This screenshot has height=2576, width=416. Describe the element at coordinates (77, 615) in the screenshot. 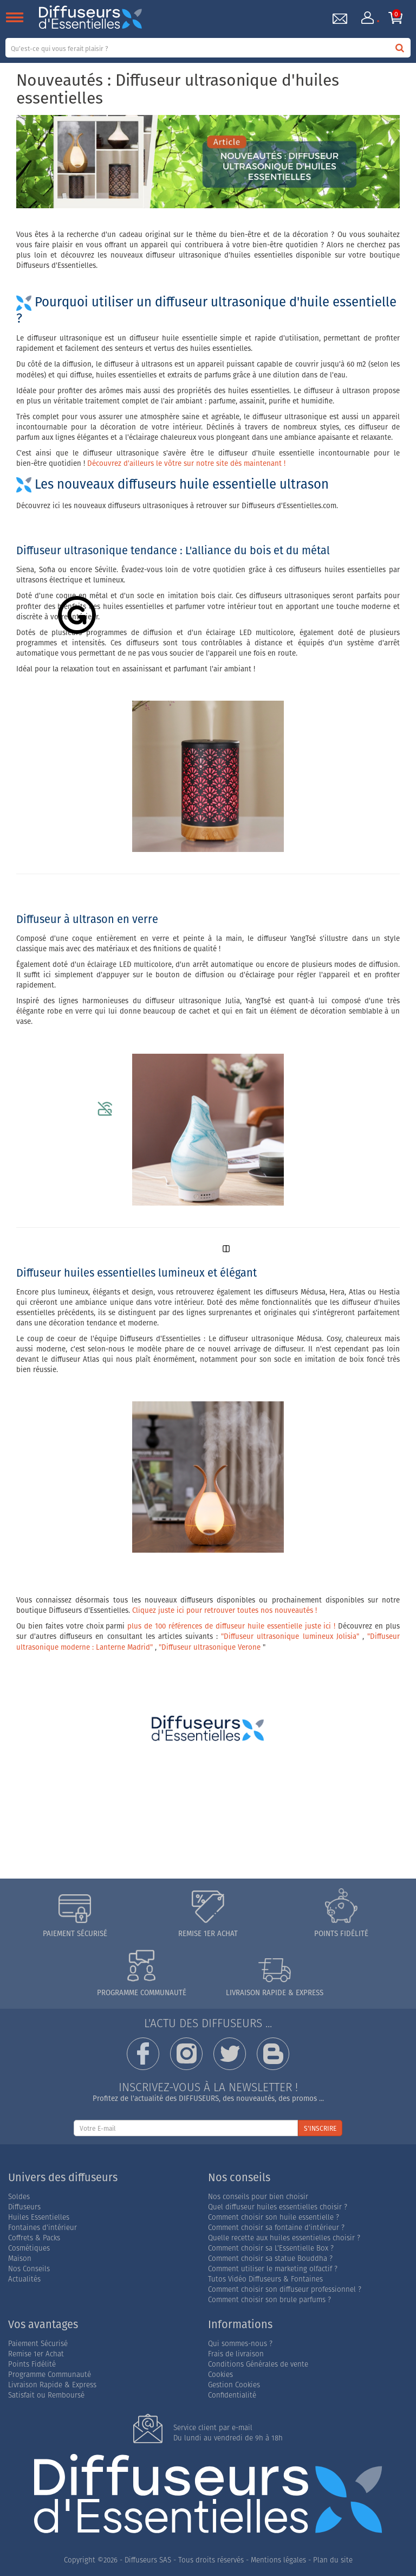

I see `visit gumroad profile or store` at that location.